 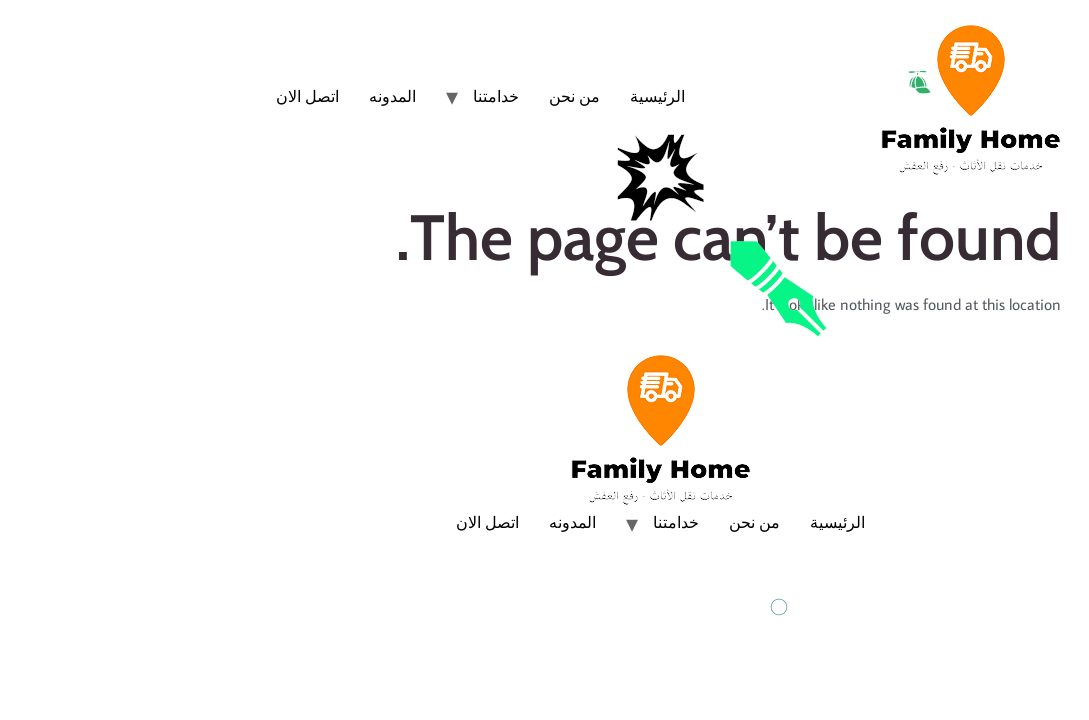 I want to click on compose a new document or note, so click(x=778, y=288).